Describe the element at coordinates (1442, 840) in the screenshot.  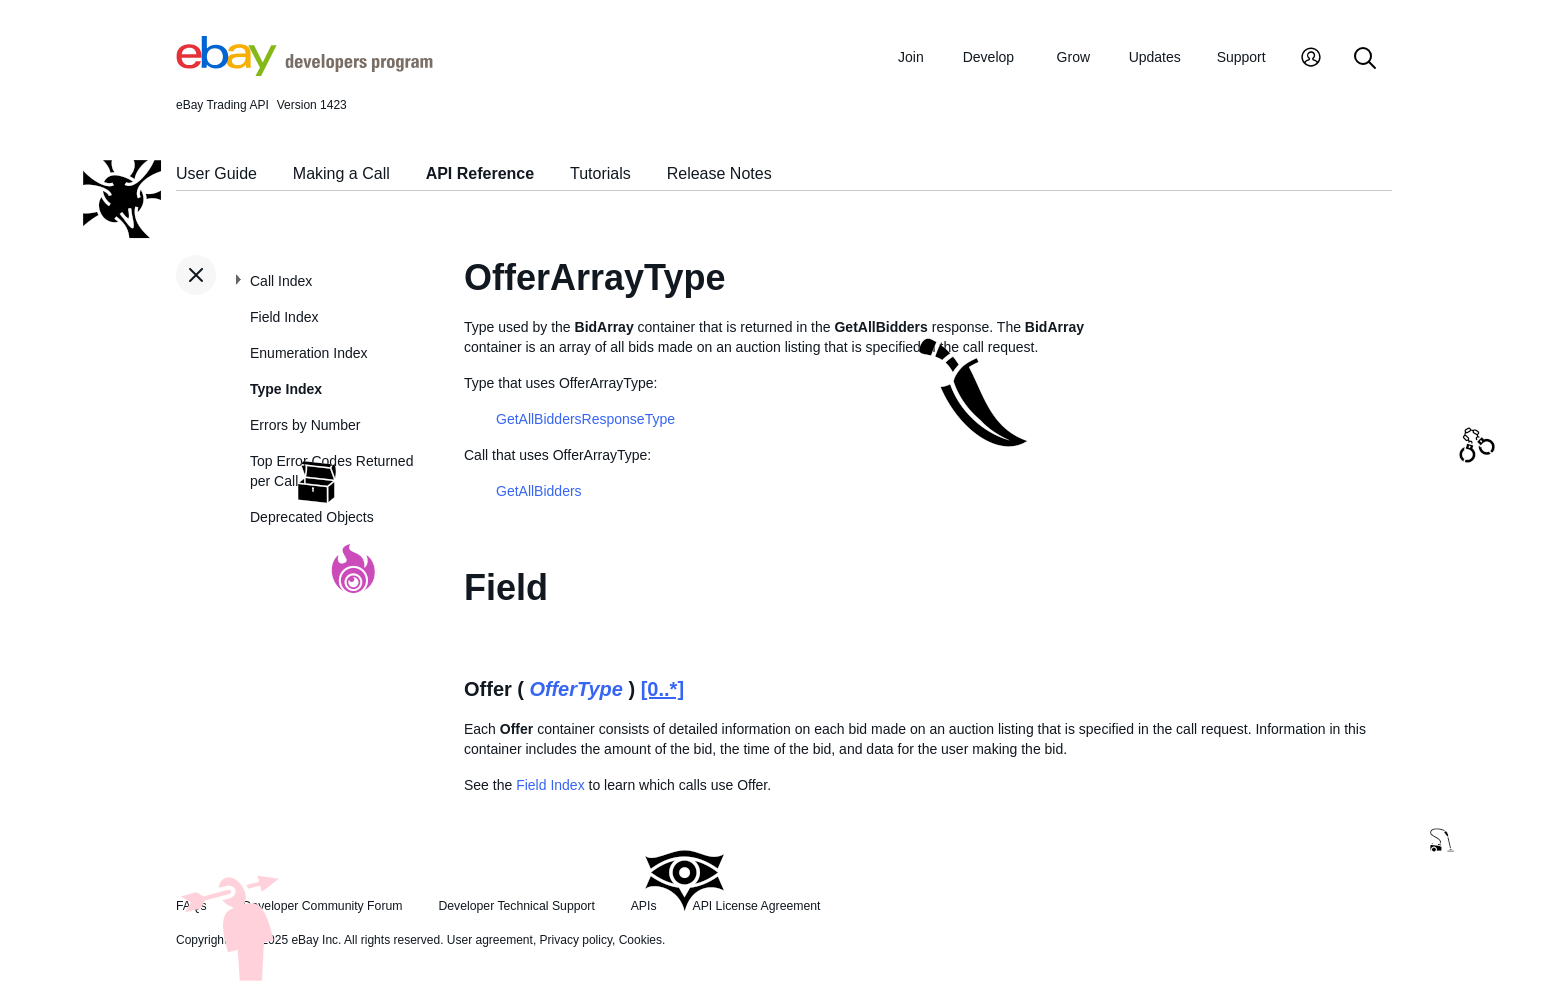
I see `access cleaning or vacuum robot controls` at that location.